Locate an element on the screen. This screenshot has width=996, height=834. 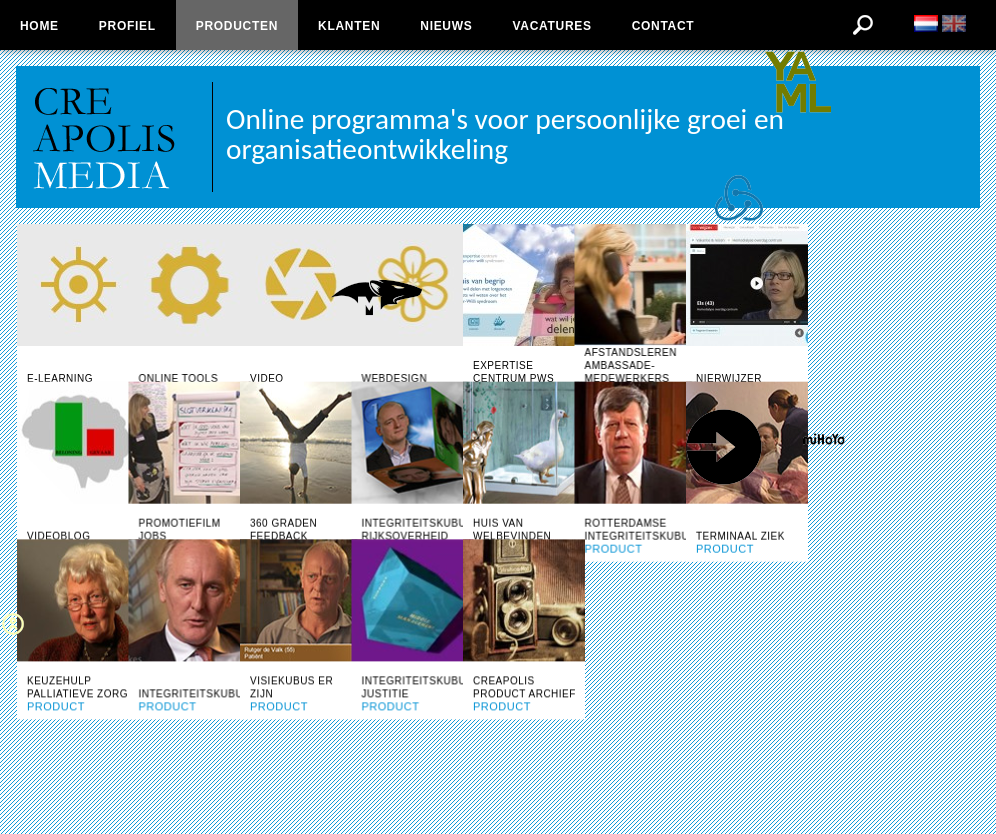
visit miHoYo's official website or portal is located at coordinates (824, 439).